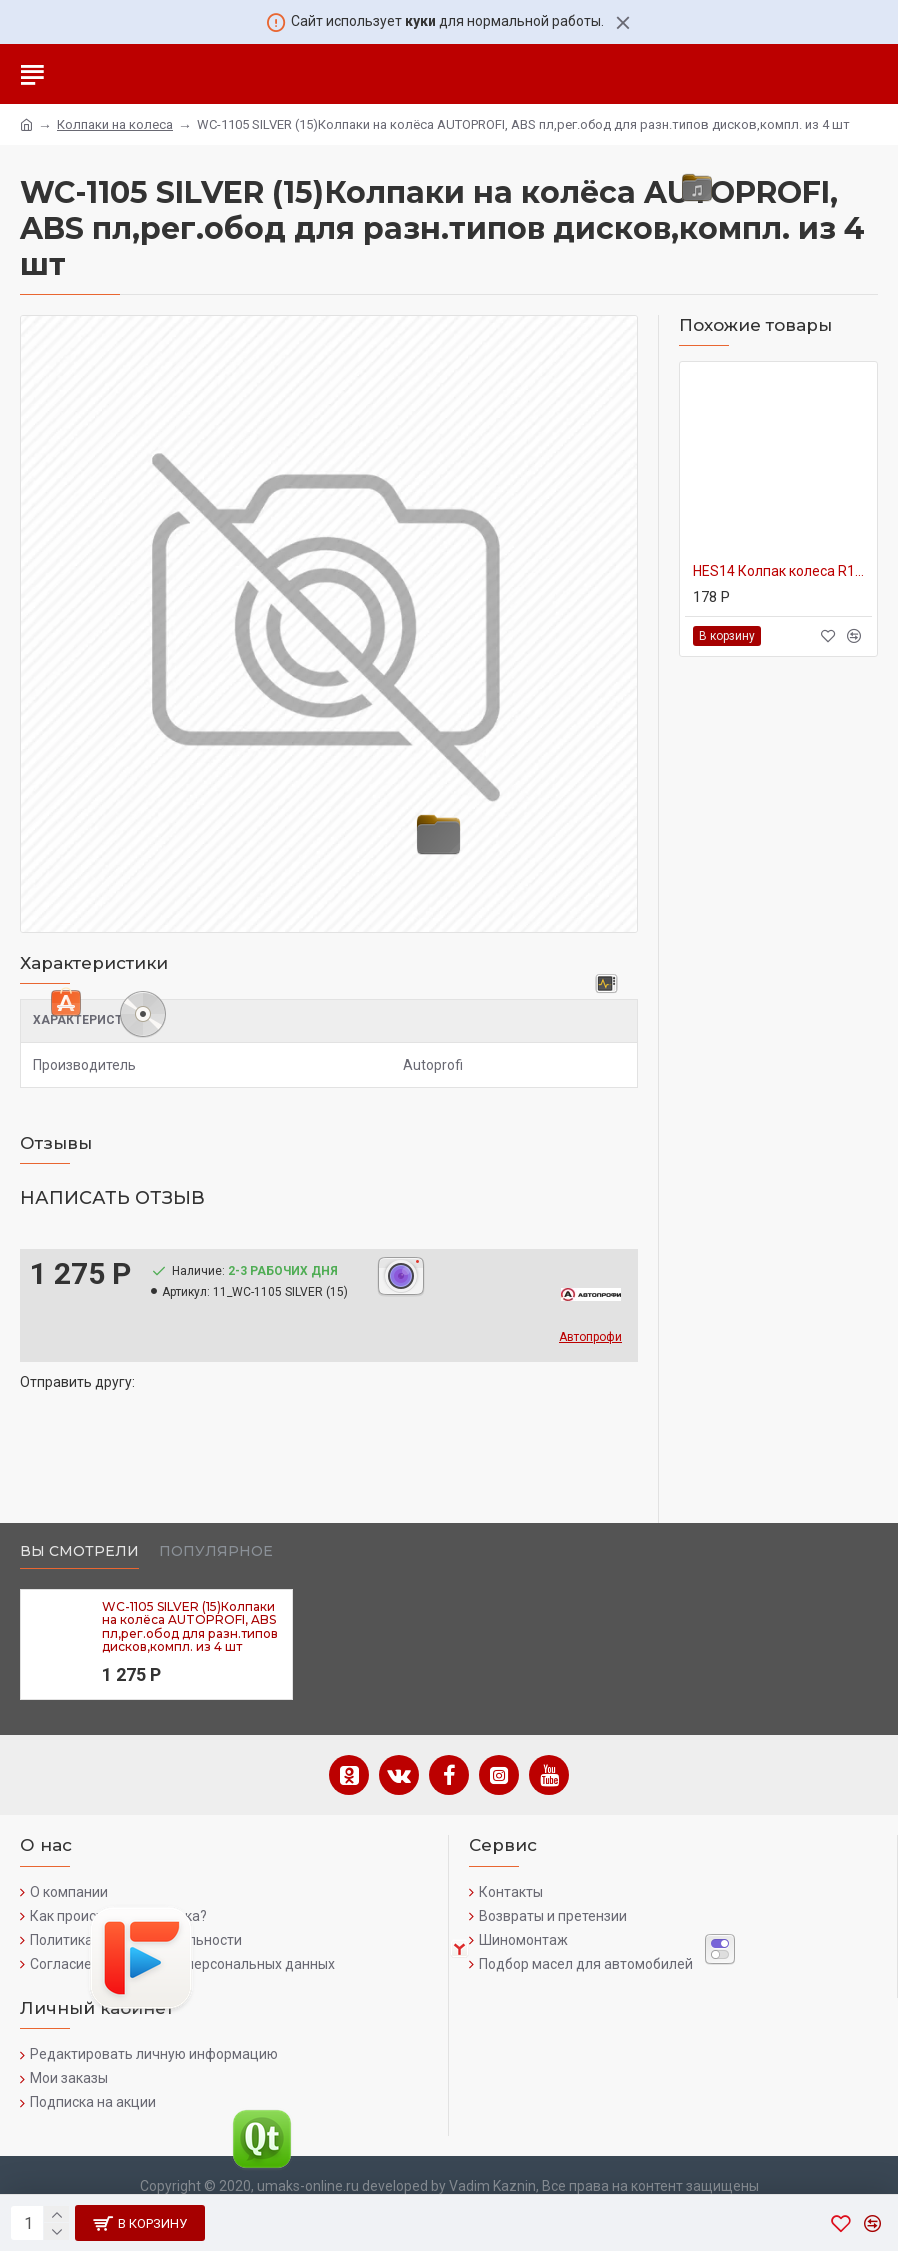 The width and height of the screenshot is (898, 2251). I want to click on open the cheese webcam application, so click(401, 1276).